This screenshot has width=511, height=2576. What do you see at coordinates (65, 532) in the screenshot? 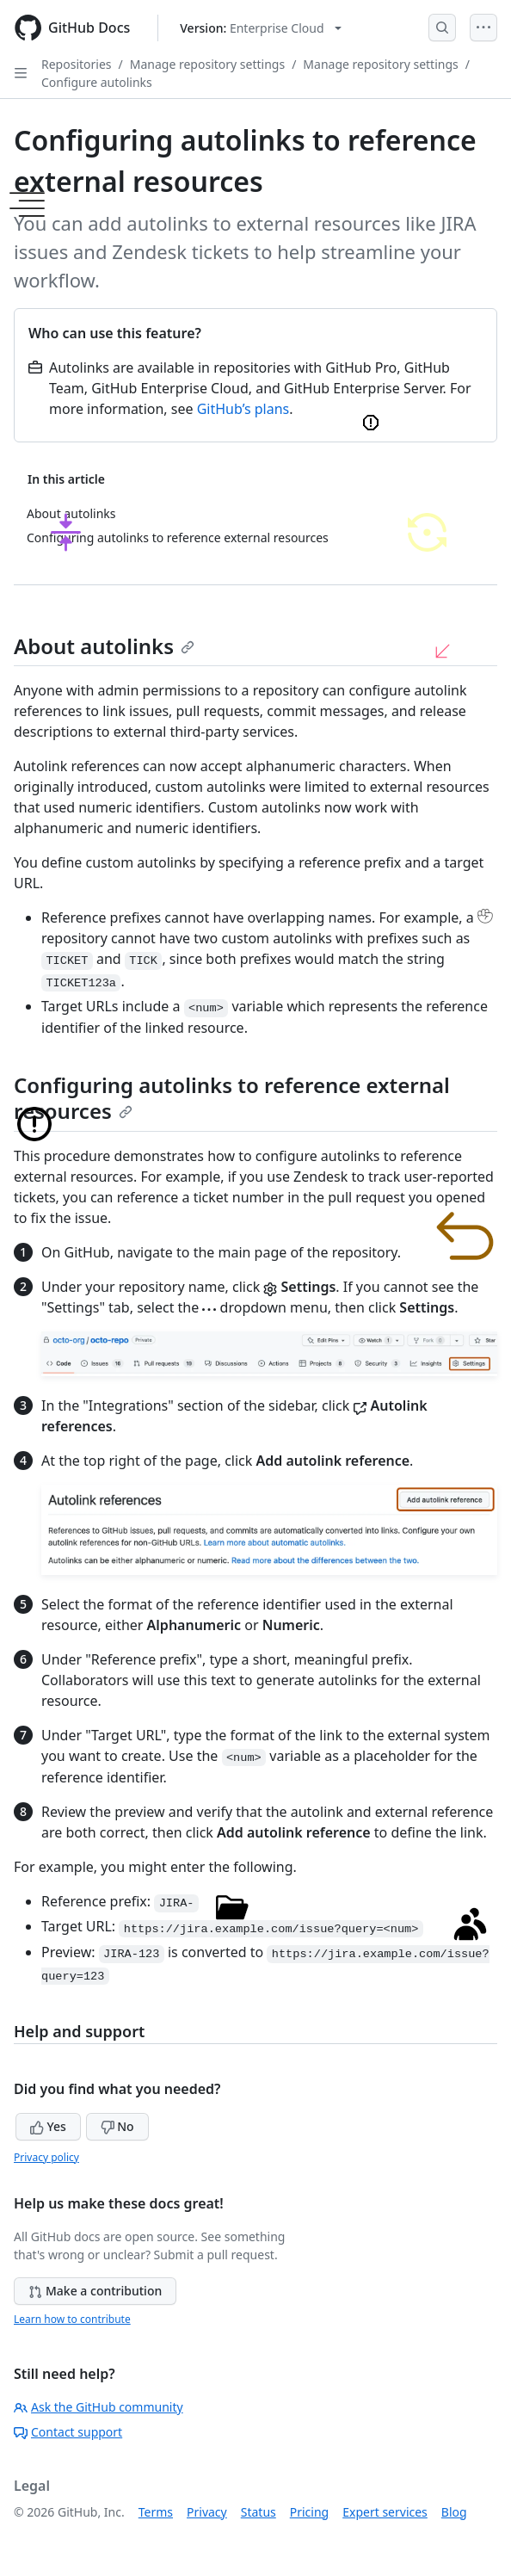
I see `collapse content vertically` at bounding box center [65, 532].